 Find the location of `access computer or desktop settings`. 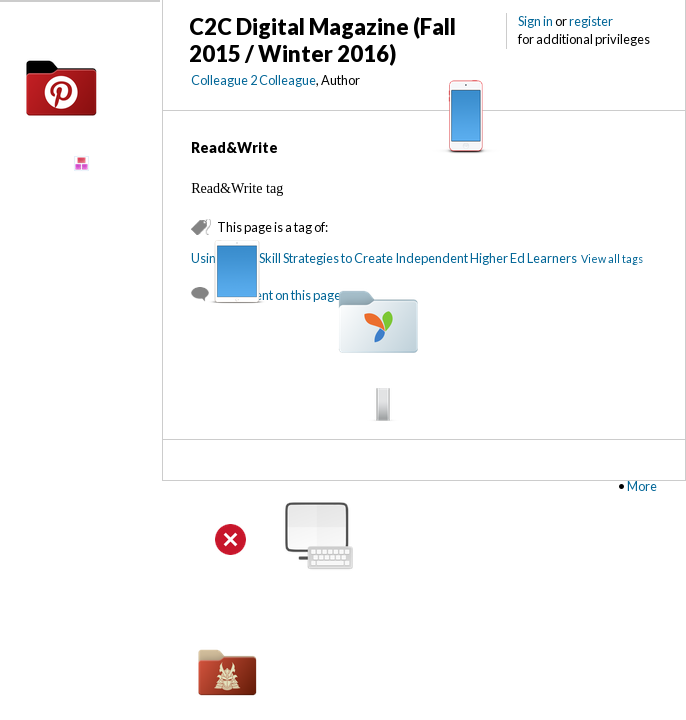

access computer or desktop settings is located at coordinates (319, 535).